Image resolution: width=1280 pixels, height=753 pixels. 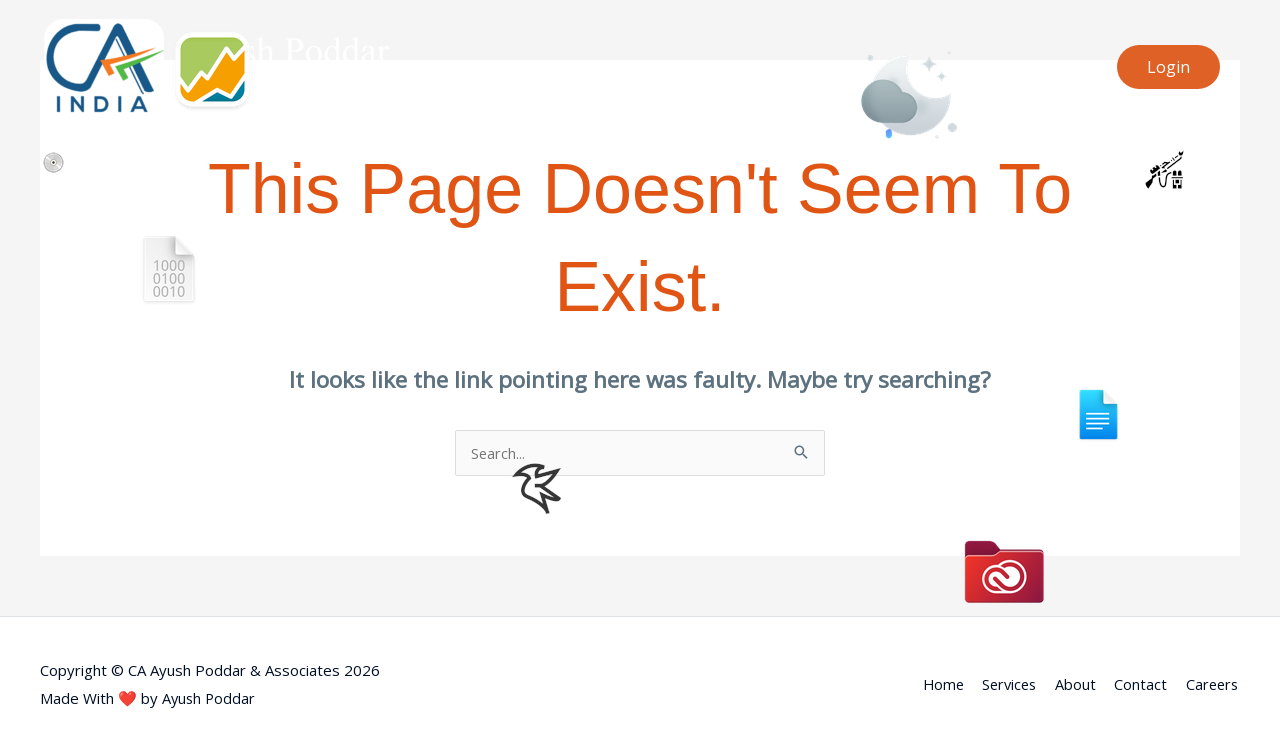 I want to click on select flamethrower weapon, so click(x=1164, y=169).